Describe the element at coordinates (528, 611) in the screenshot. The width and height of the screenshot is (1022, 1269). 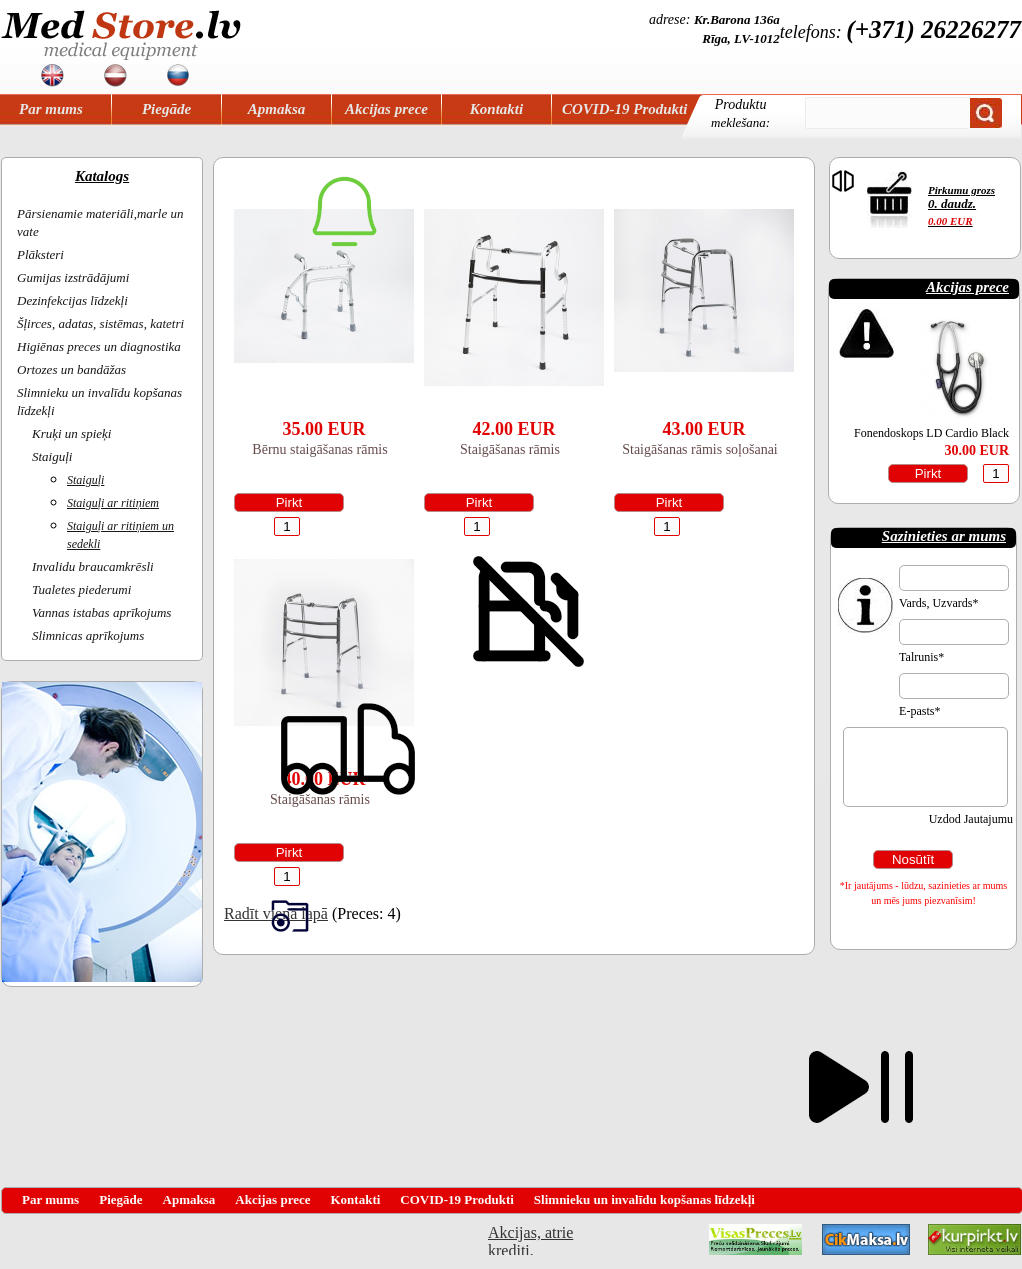
I see `gas station unavailable or closed` at that location.